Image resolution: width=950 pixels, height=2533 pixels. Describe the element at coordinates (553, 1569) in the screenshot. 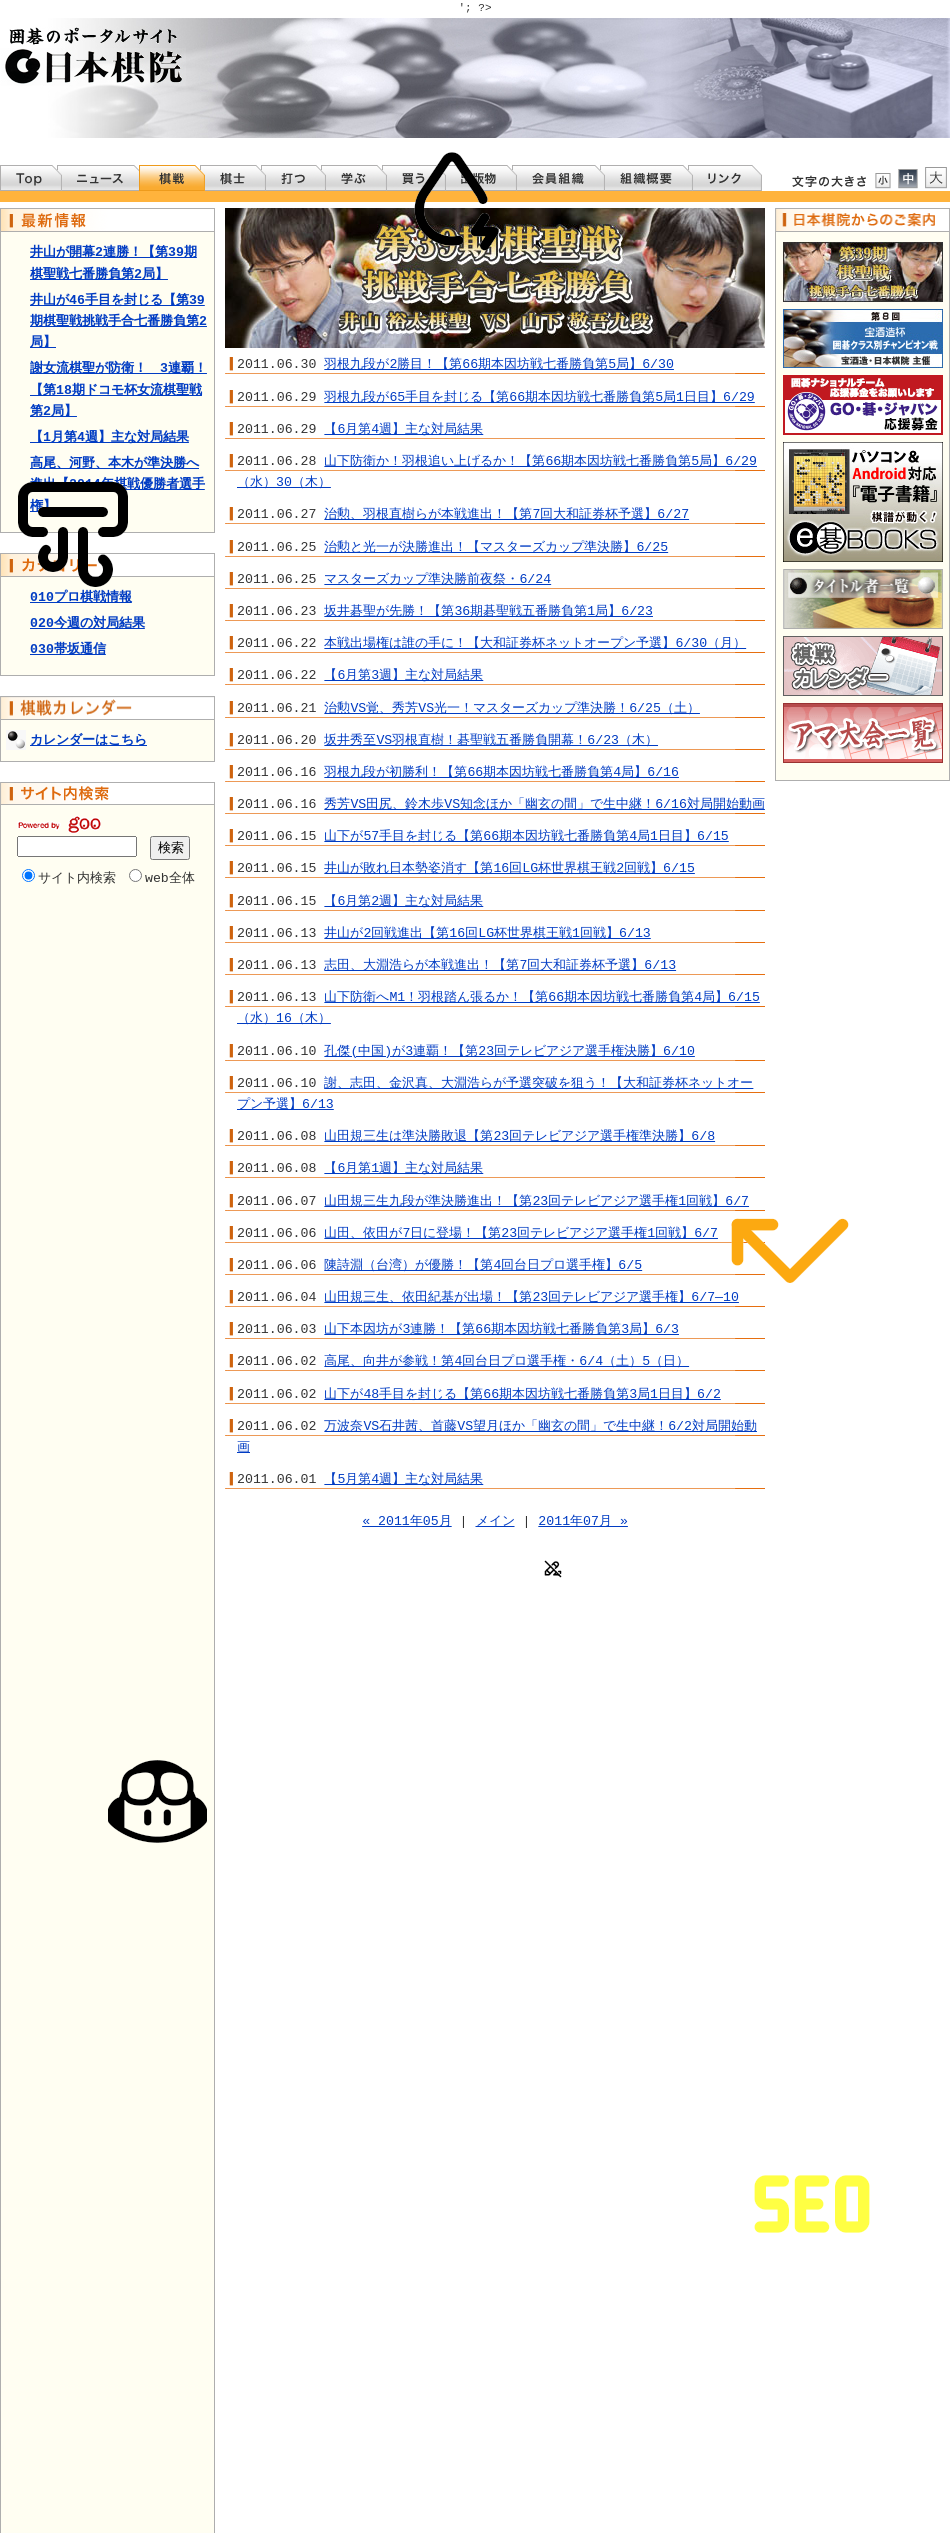

I see `disable text highlighting mode` at that location.